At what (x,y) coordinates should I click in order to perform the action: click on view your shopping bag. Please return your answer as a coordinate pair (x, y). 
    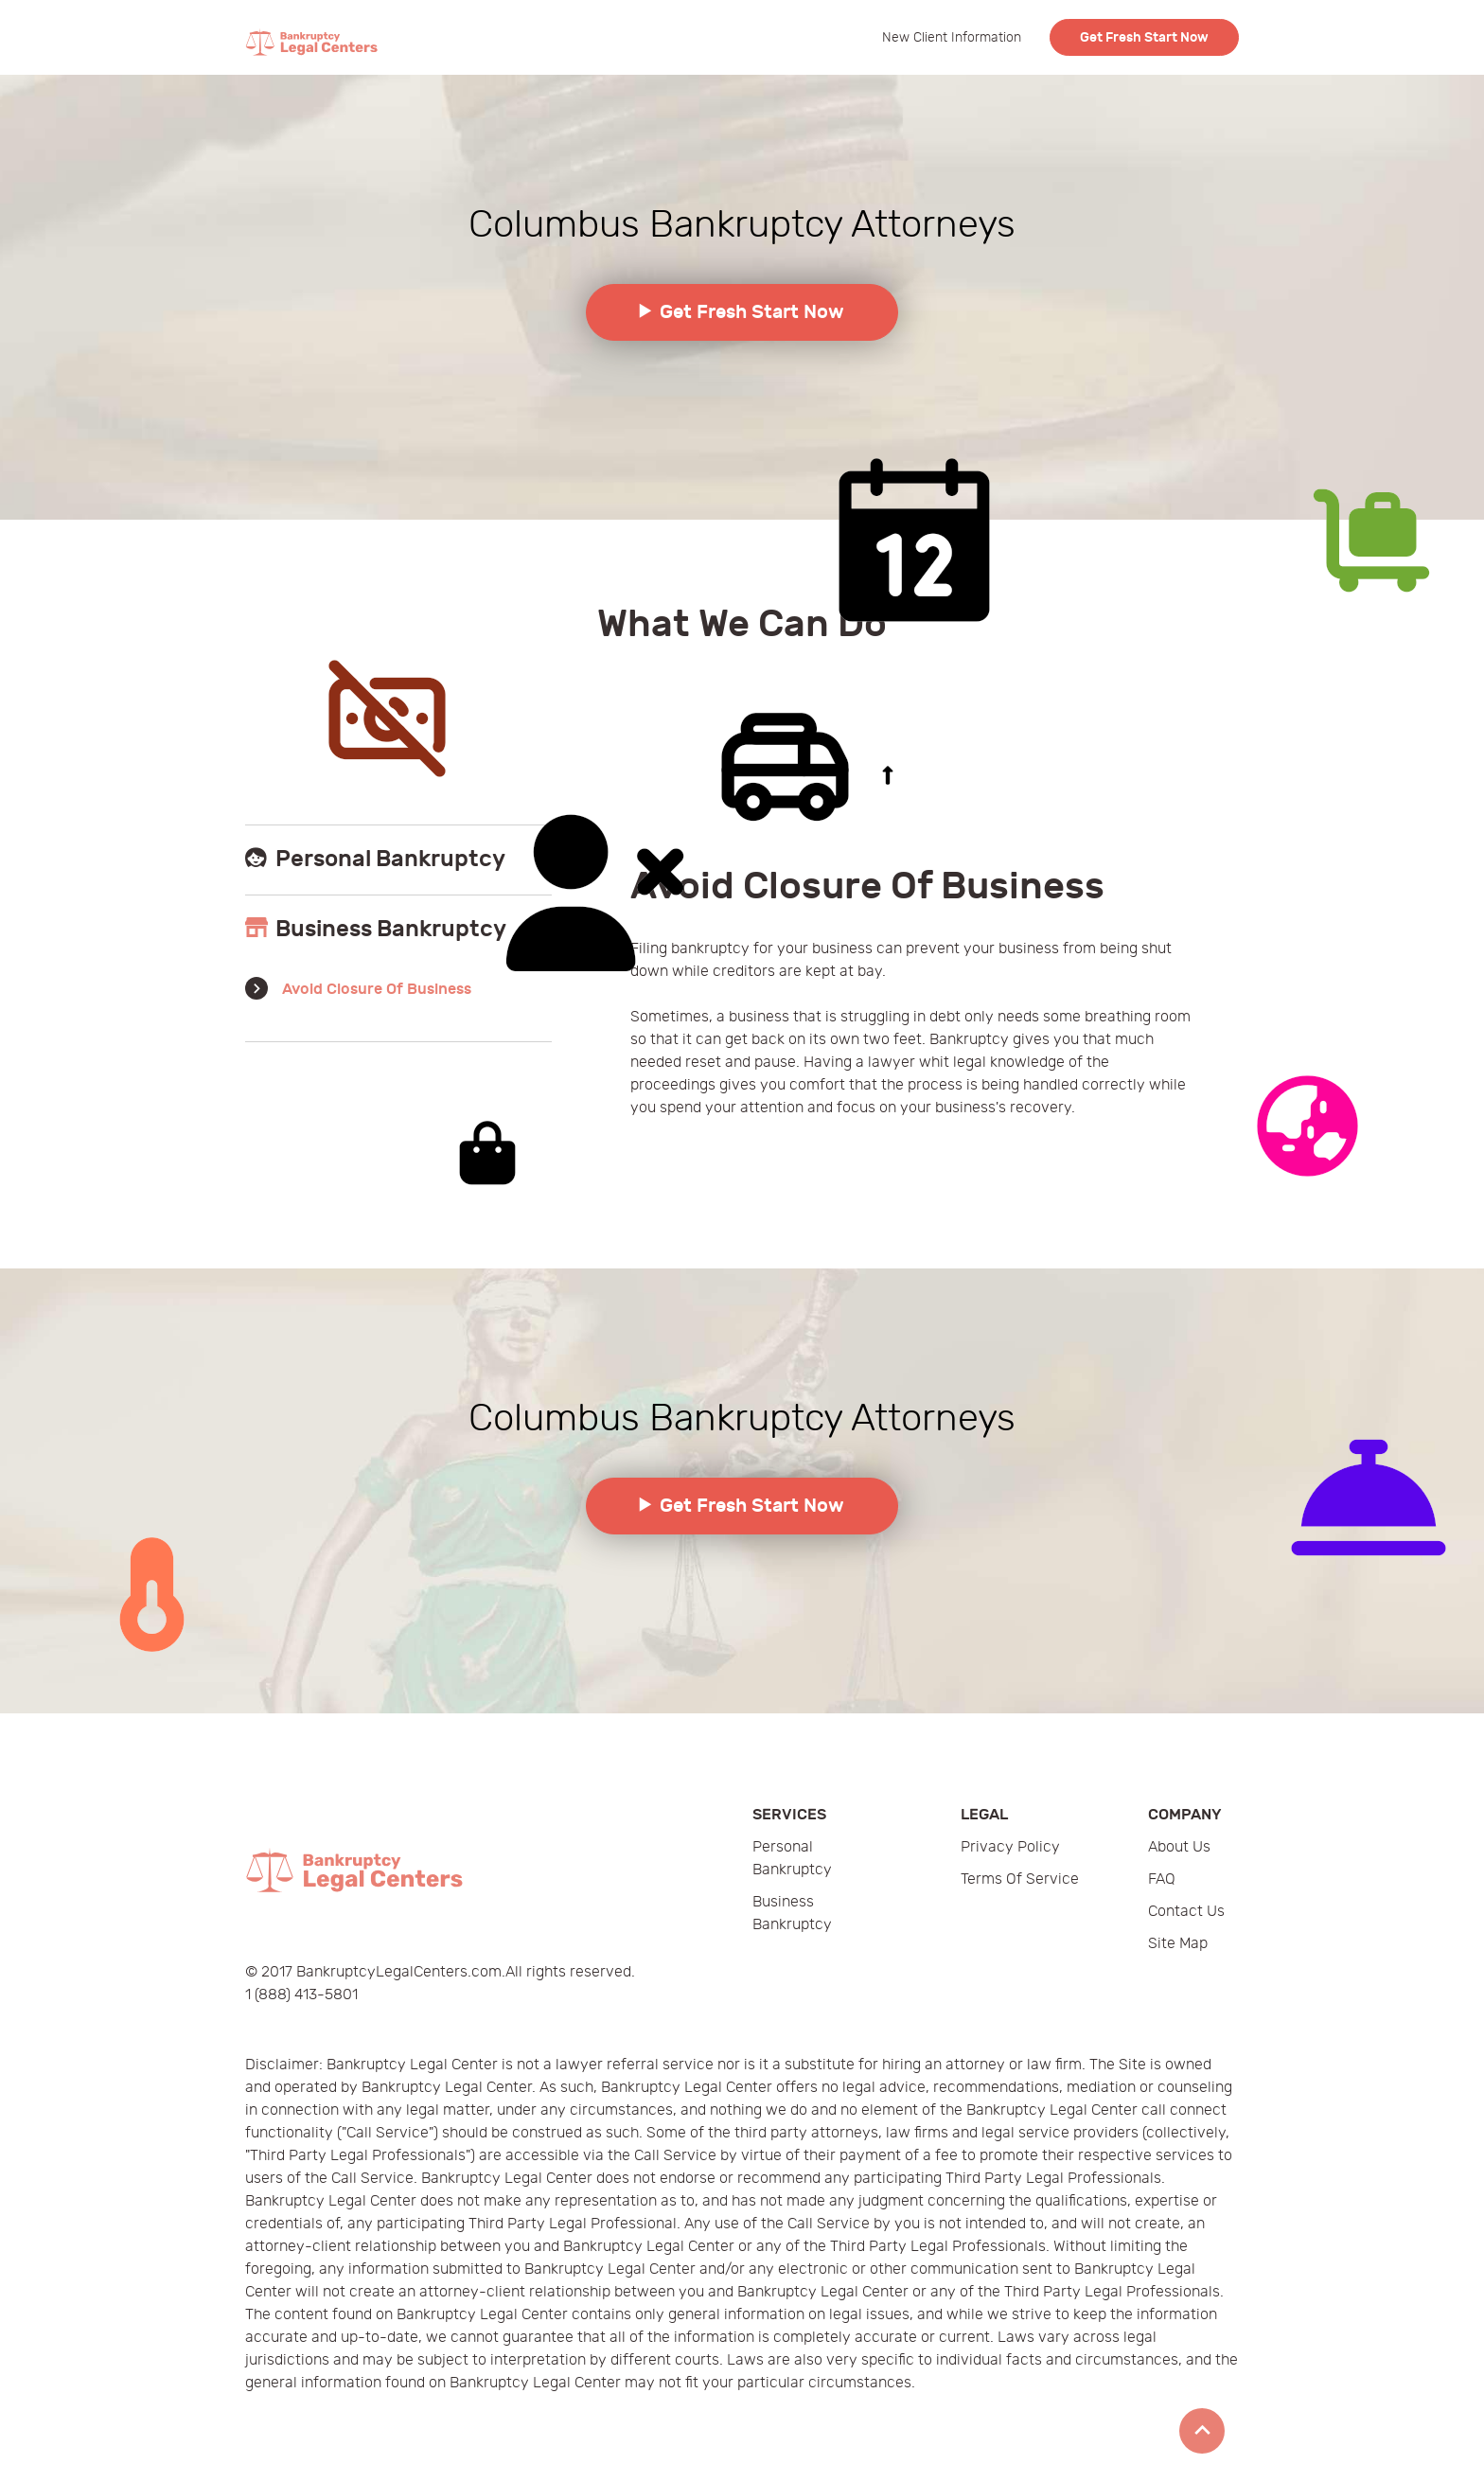
    Looking at the image, I should click on (487, 1157).